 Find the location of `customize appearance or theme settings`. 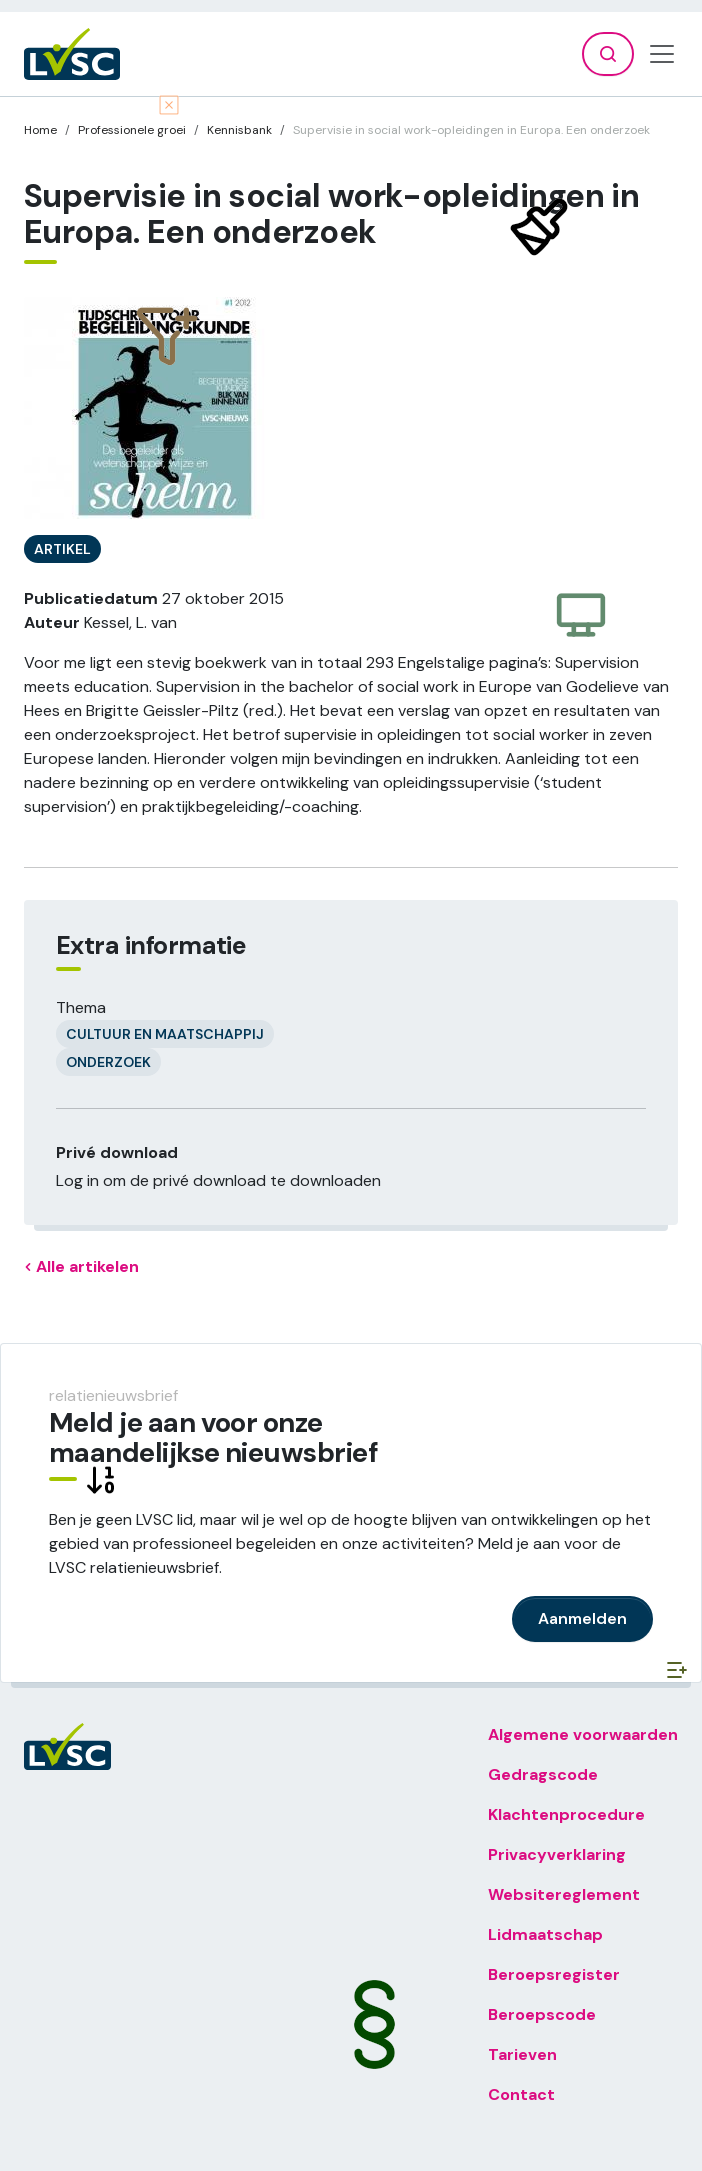

customize appearance or theme settings is located at coordinates (539, 227).